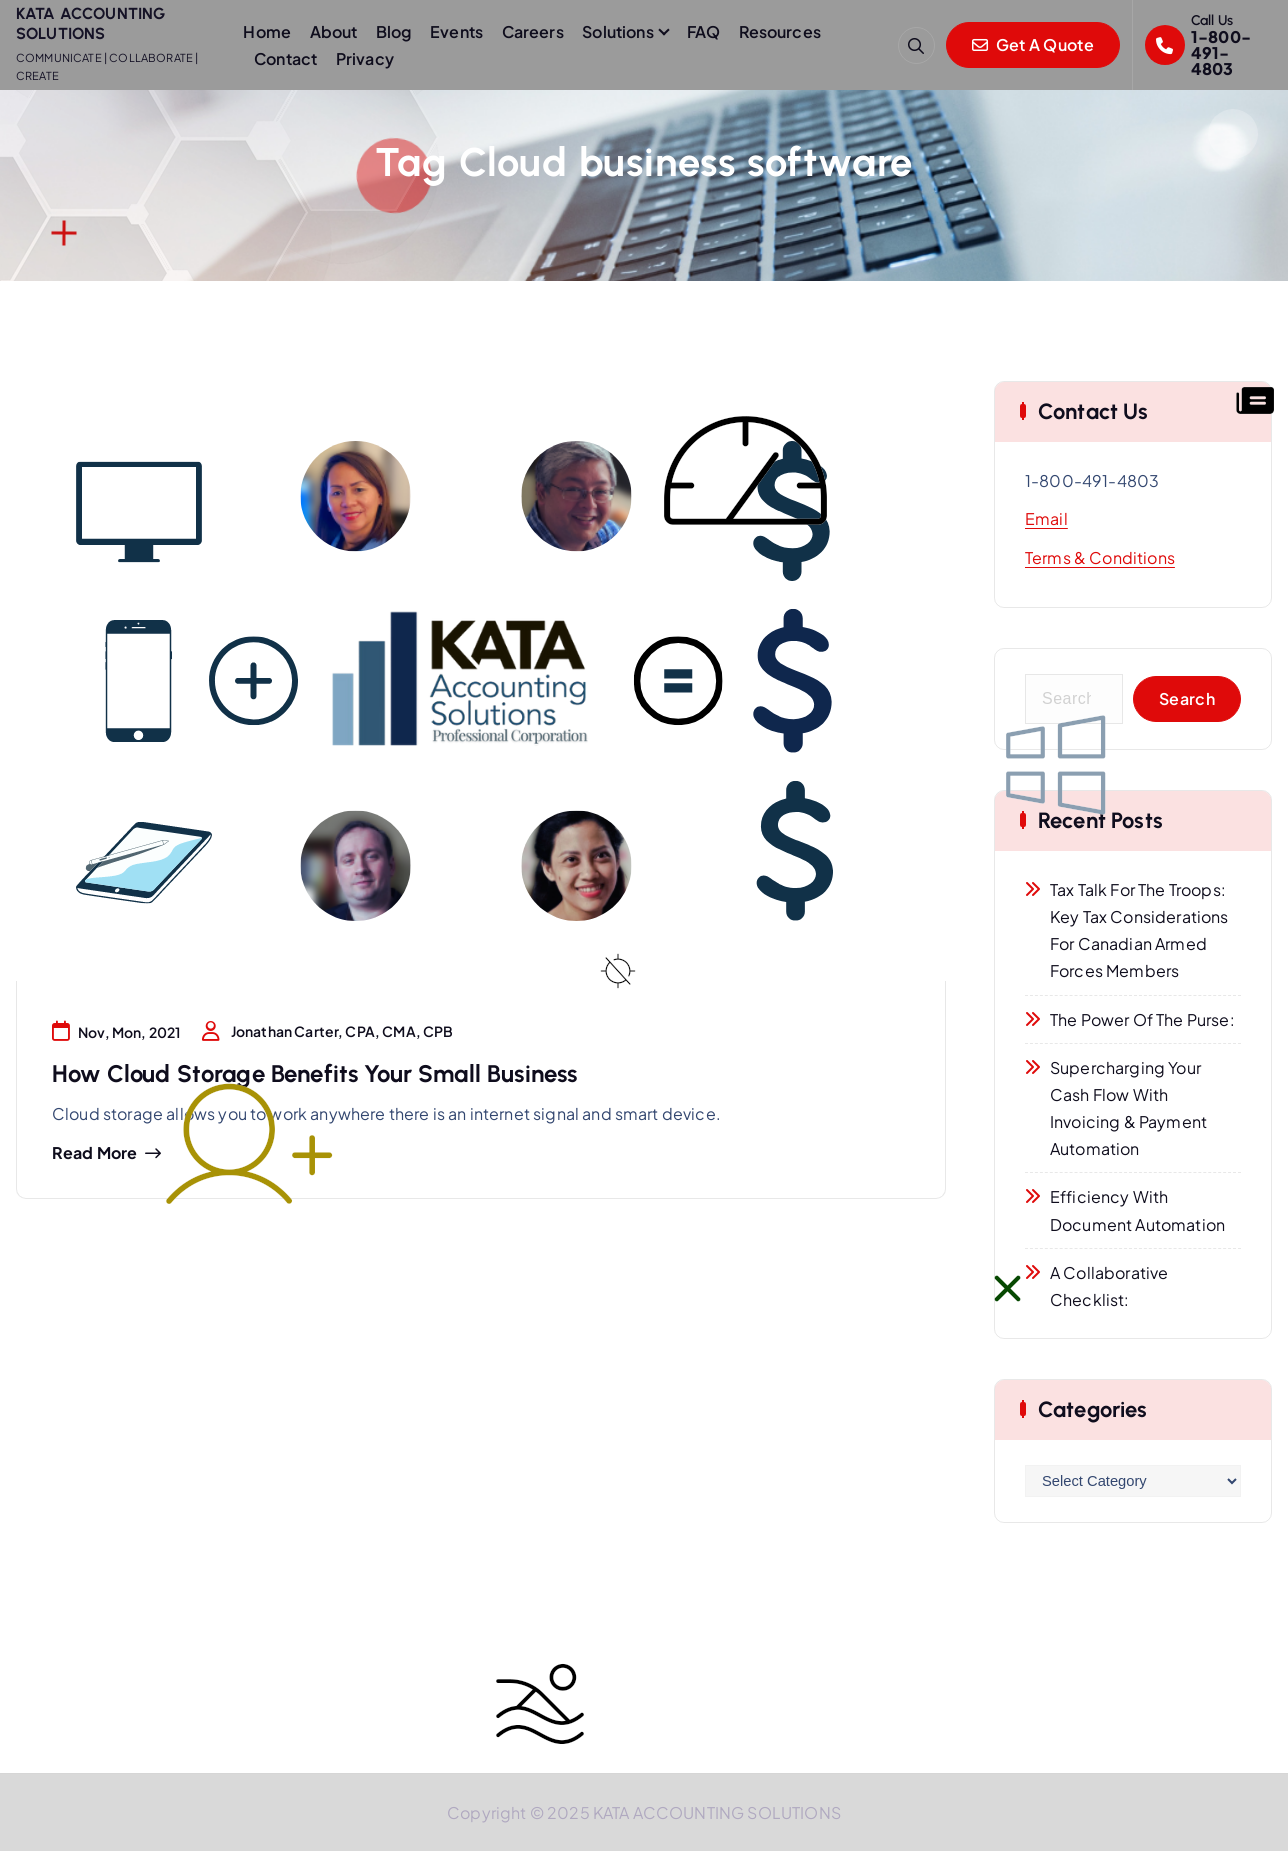 The image size is (1288, 1851). I want to click on view performance or speed metrics, so click(745, 479).